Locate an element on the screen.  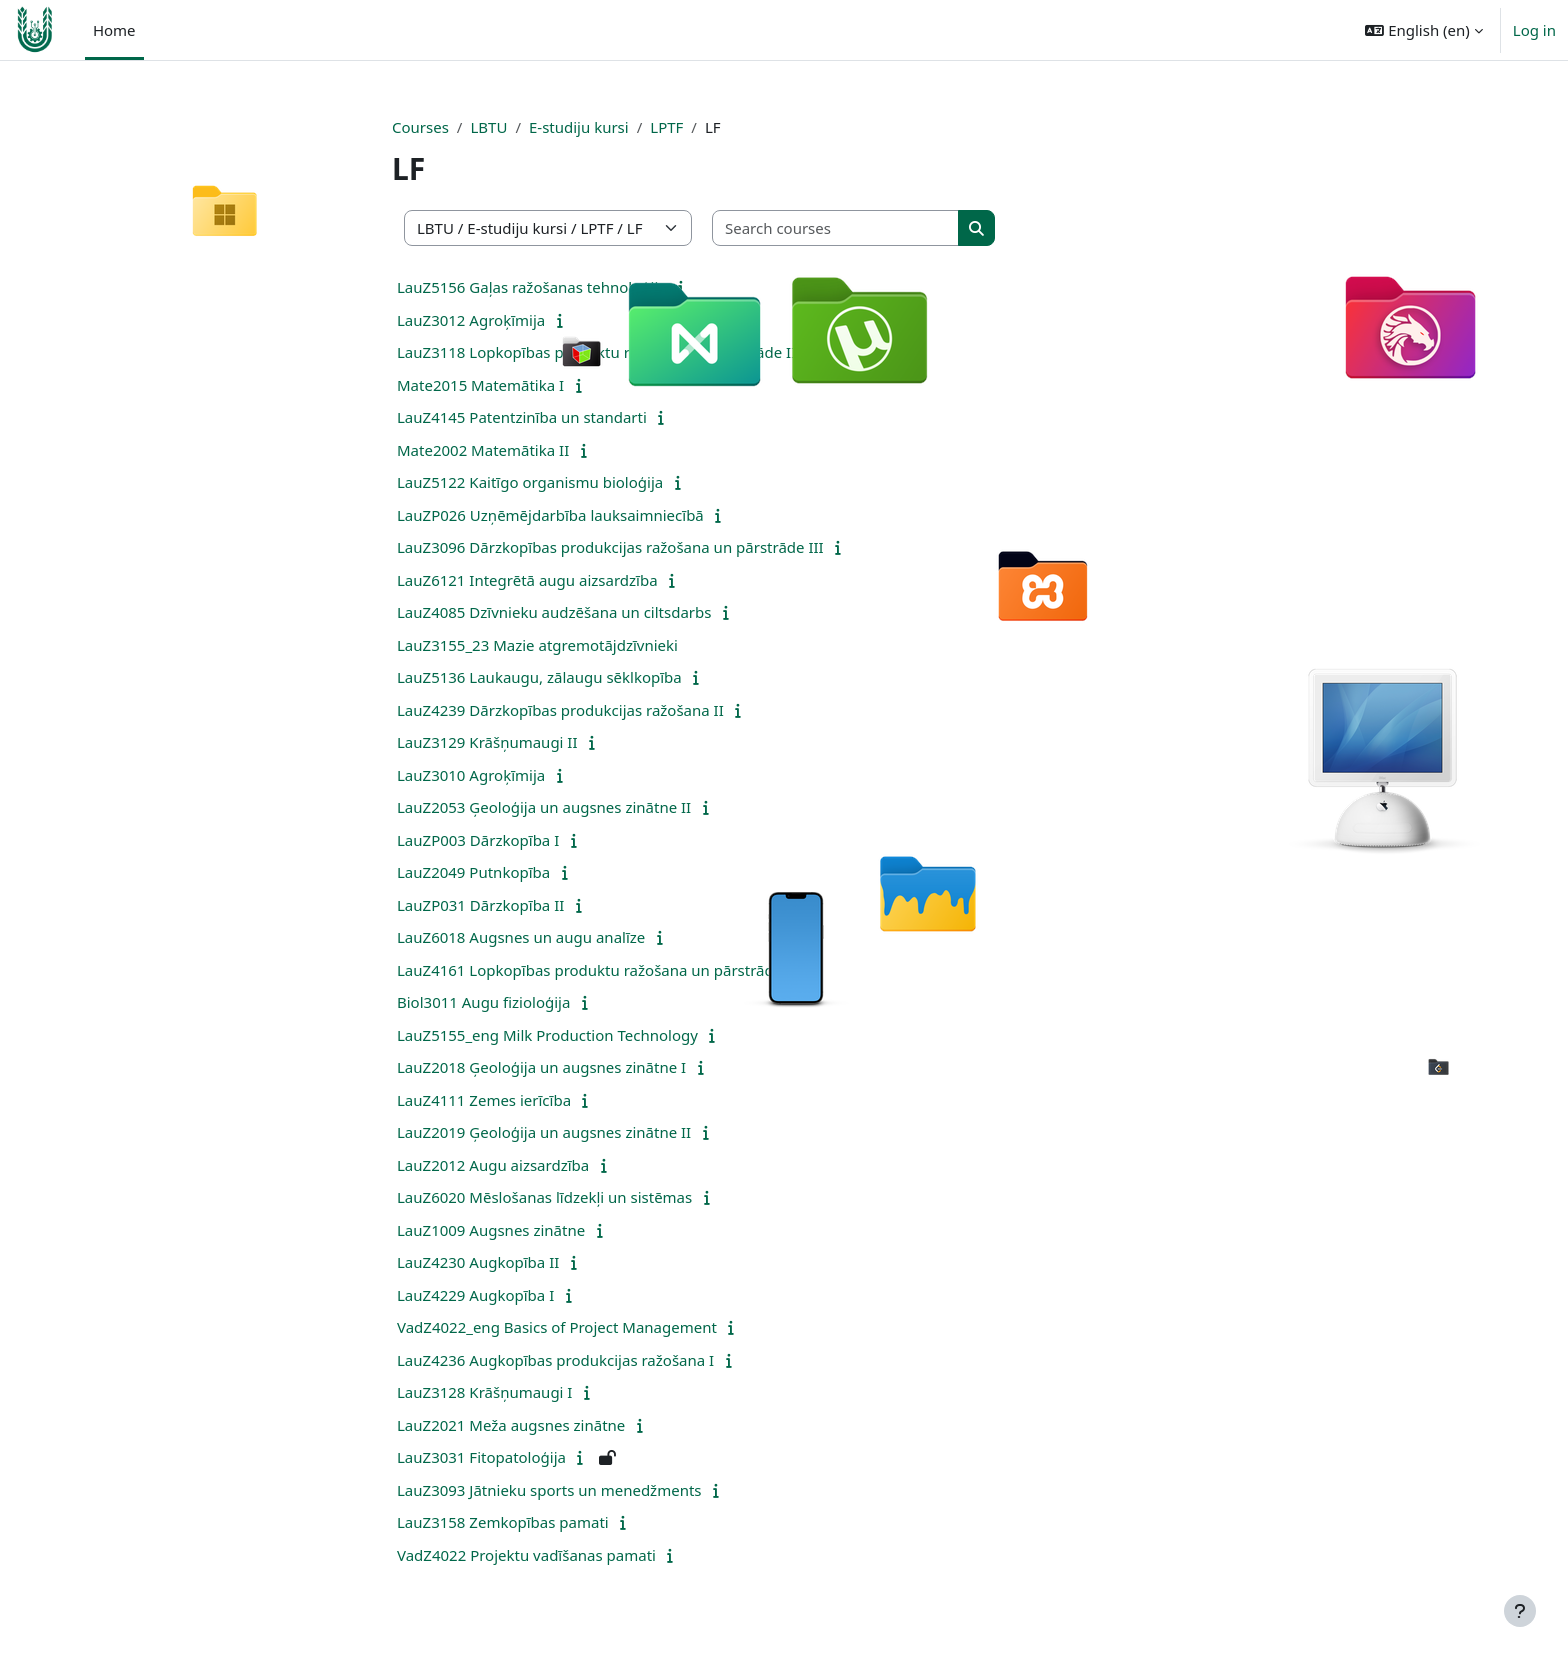
represents an iMac G4 device in system settings is located at coordinates (1382, 750).